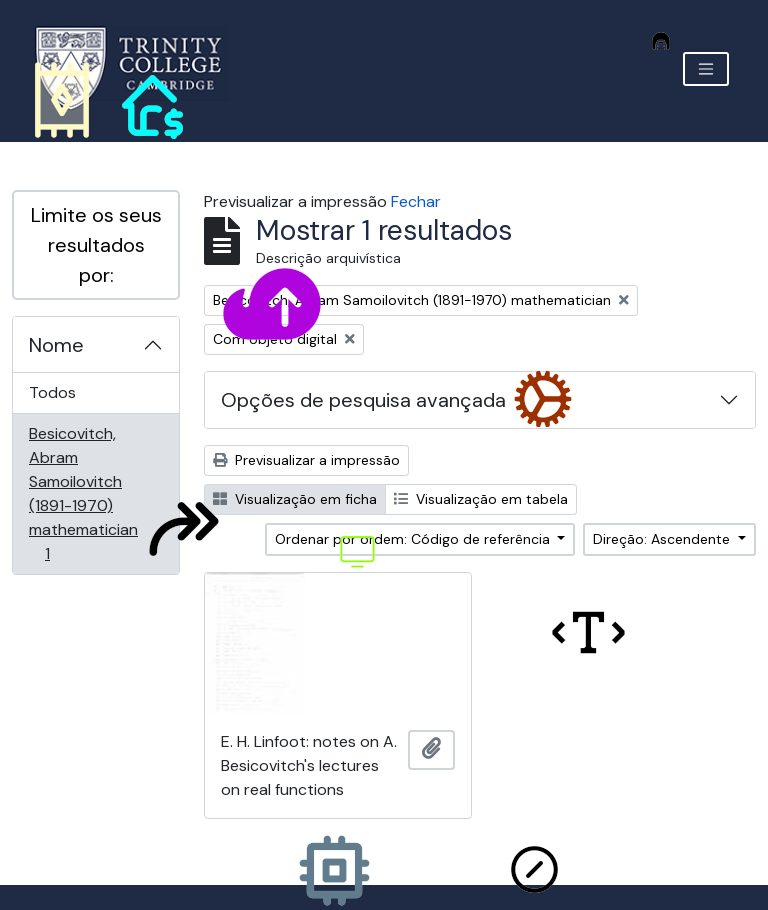 Image resolution: width=768 pixels, height=910 pixels. What do you see at coordinates (62, 100) in the screenshot?
I see `browse rugs or floor decor in a home furnishing app` at bounding box center [62, 100].